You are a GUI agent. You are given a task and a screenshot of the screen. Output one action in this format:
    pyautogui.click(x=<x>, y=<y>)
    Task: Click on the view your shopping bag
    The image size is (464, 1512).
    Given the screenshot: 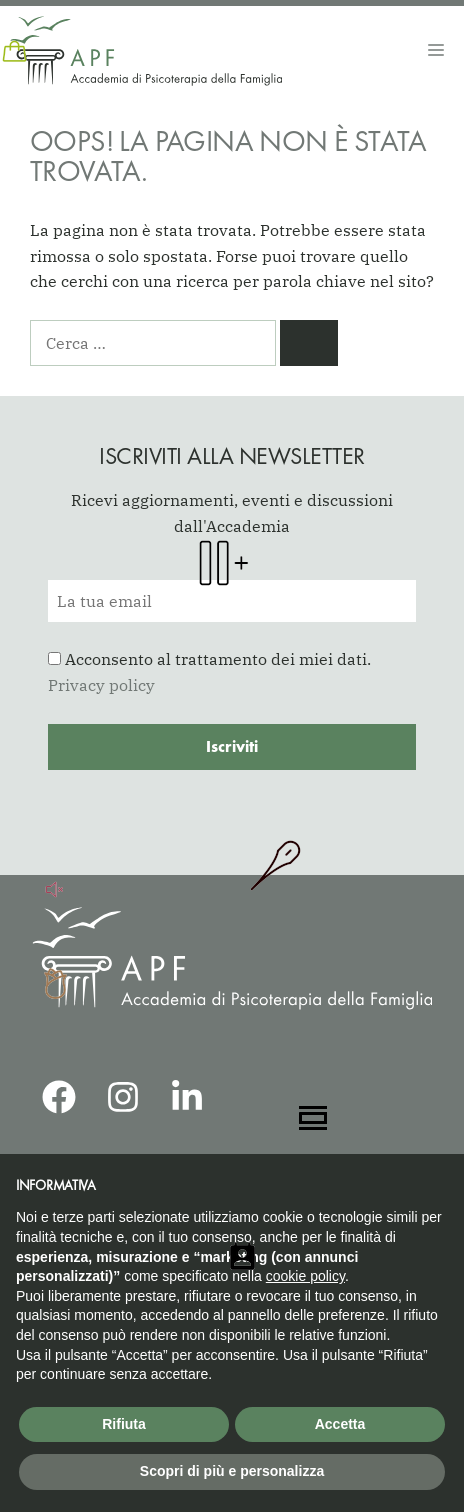 What is the action you would take?
    pyautogui.click(x=14, y=52)
    